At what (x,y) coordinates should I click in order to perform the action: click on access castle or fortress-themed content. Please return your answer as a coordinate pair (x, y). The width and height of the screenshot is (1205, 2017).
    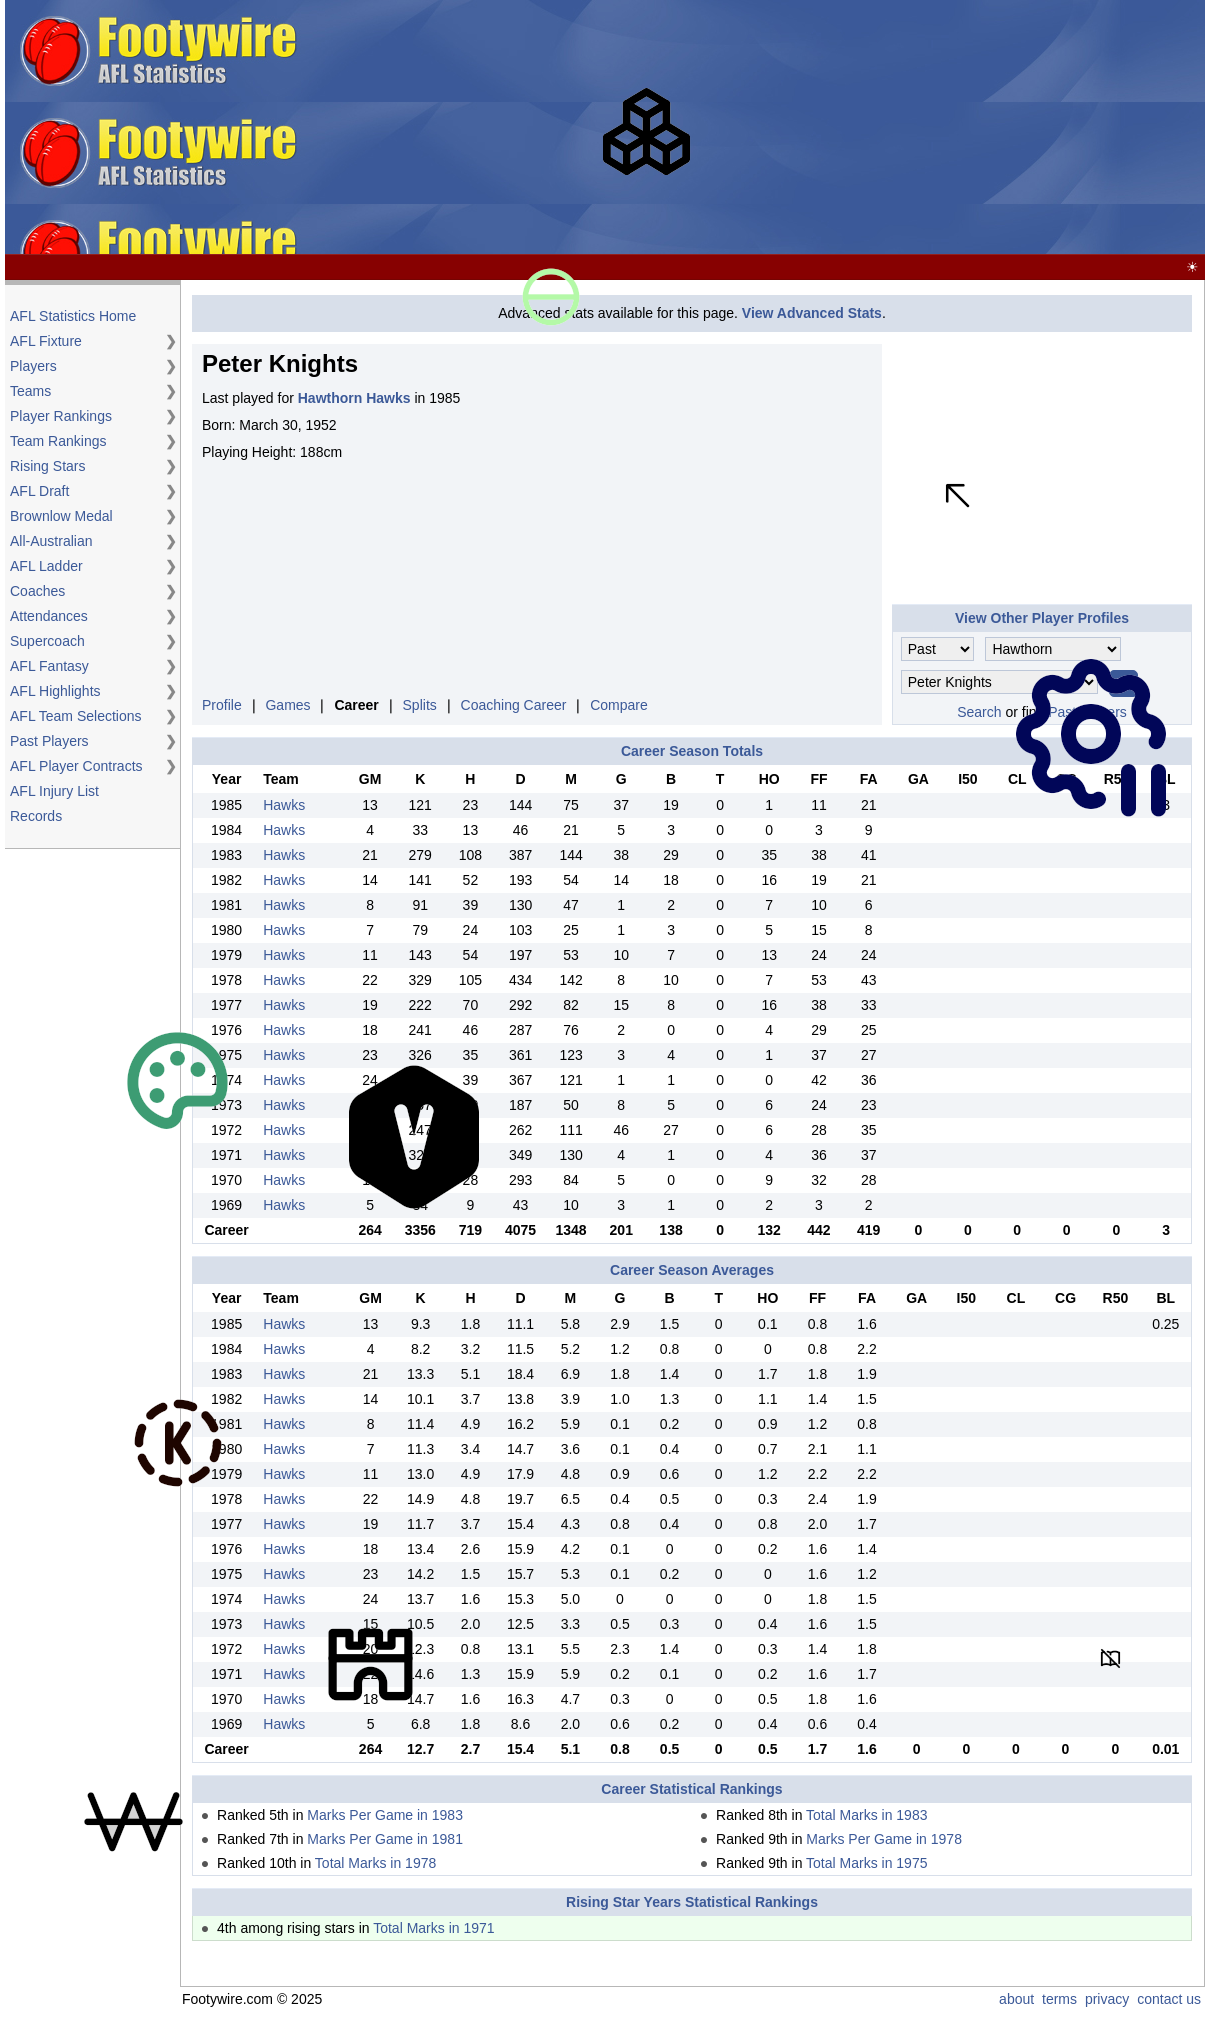
    Looking at the image, I should click on (370, 1662).